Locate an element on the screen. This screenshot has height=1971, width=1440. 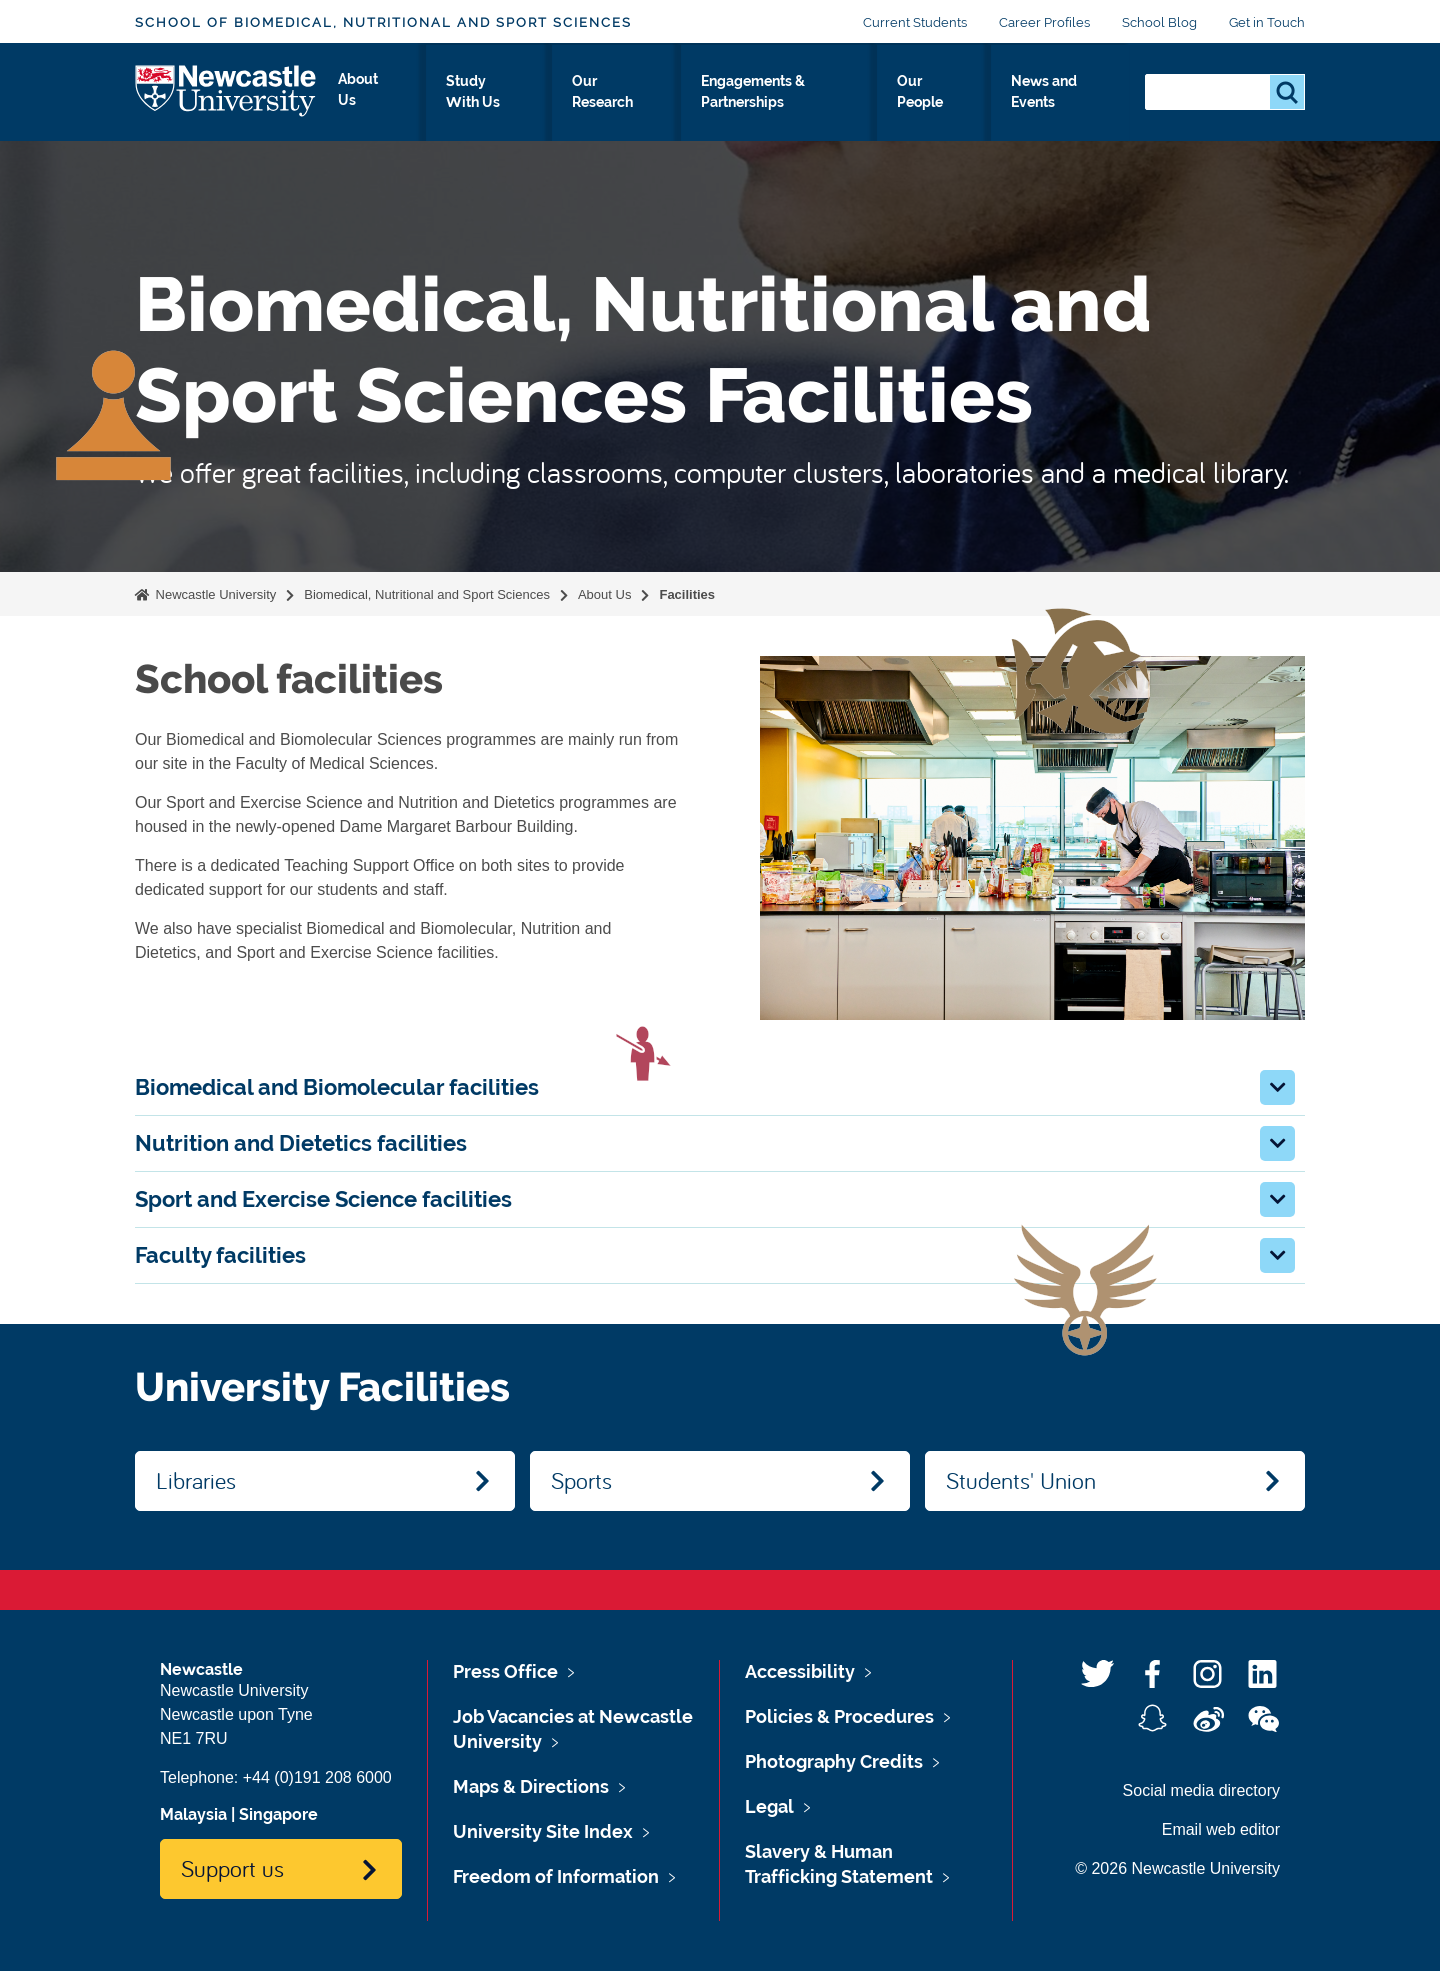
faction or guild emblem in a game interface is located at coordinates (1085, 1291).